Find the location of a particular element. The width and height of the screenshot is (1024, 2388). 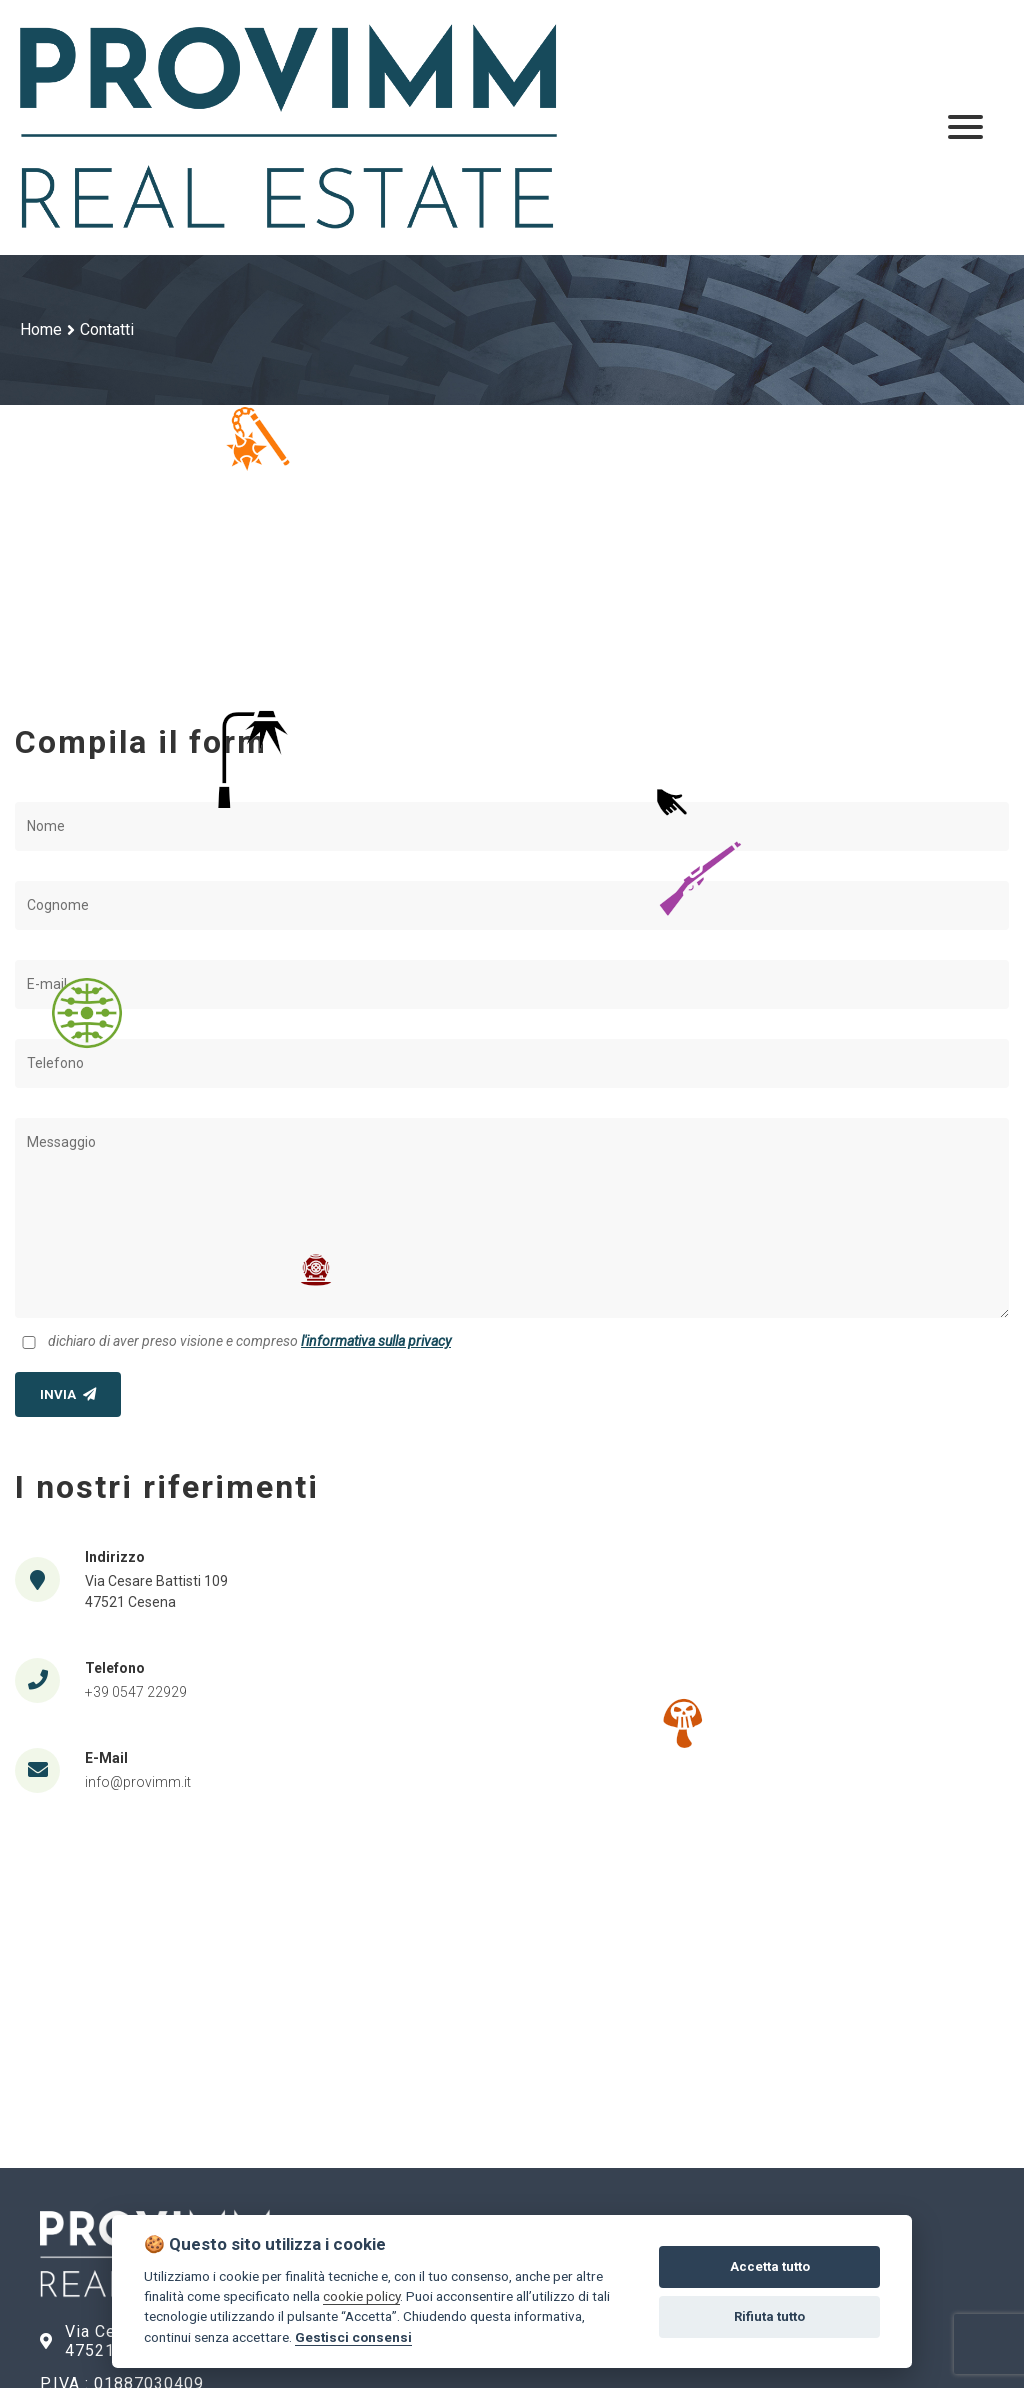

access diving or underwater game mode is located at coordinates (316, 1270).